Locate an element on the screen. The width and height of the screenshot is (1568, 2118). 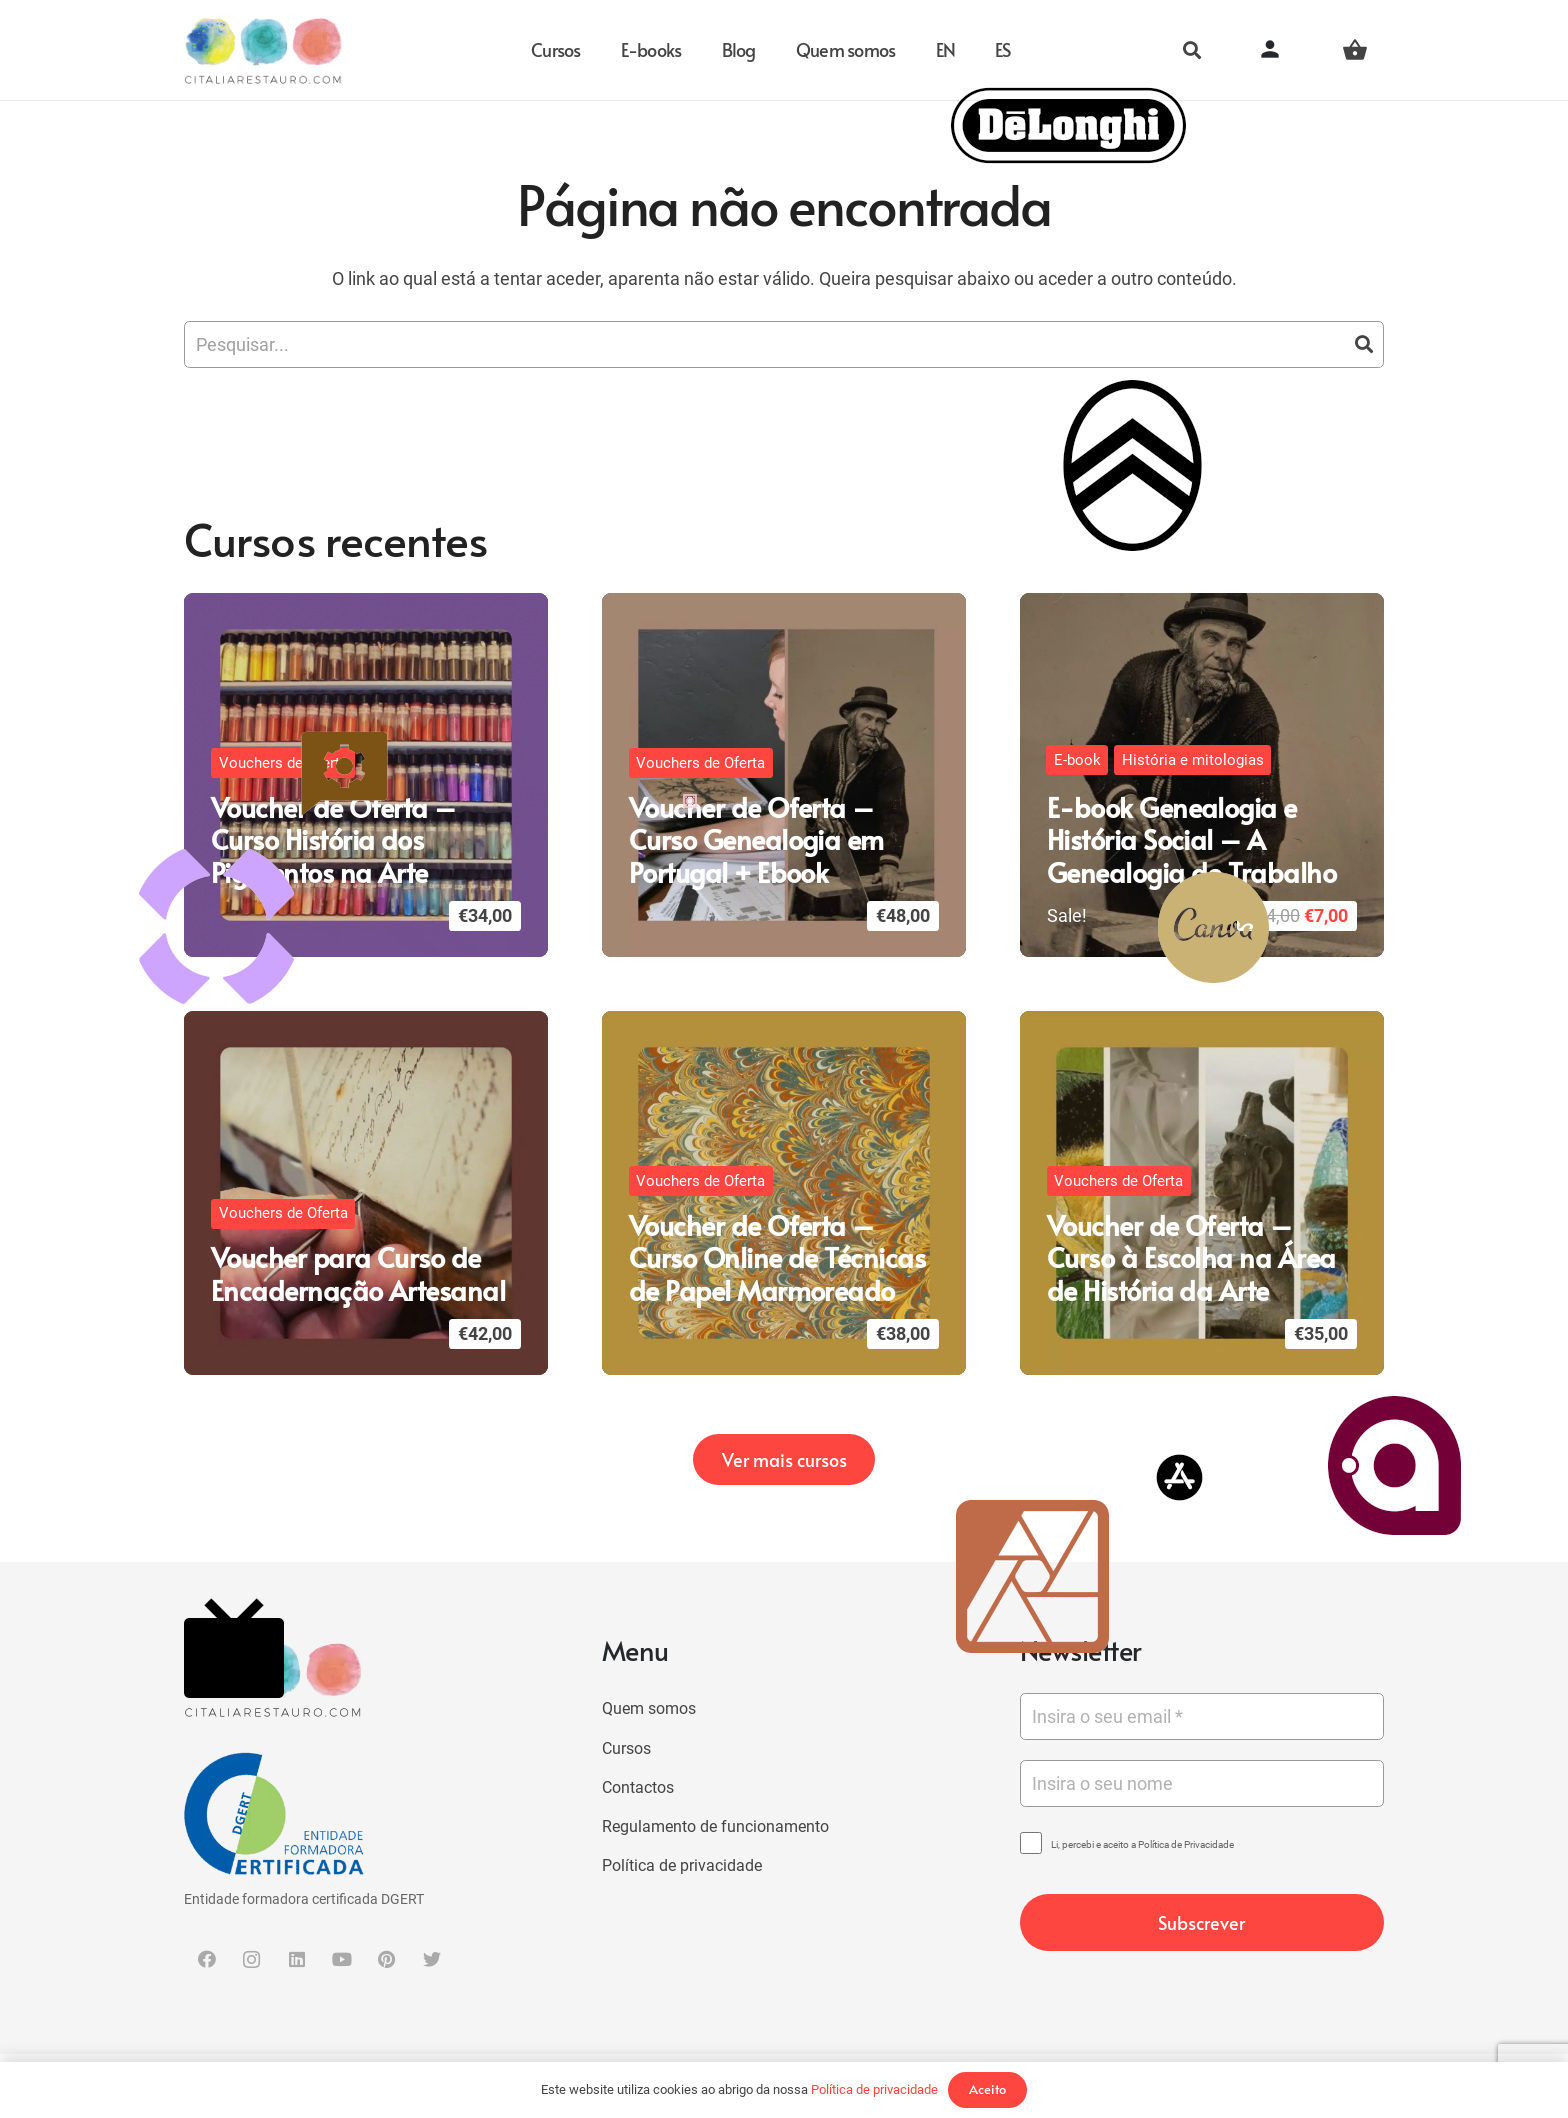
Avalonia UI framework logo is located at coordinates (1394, 1465).